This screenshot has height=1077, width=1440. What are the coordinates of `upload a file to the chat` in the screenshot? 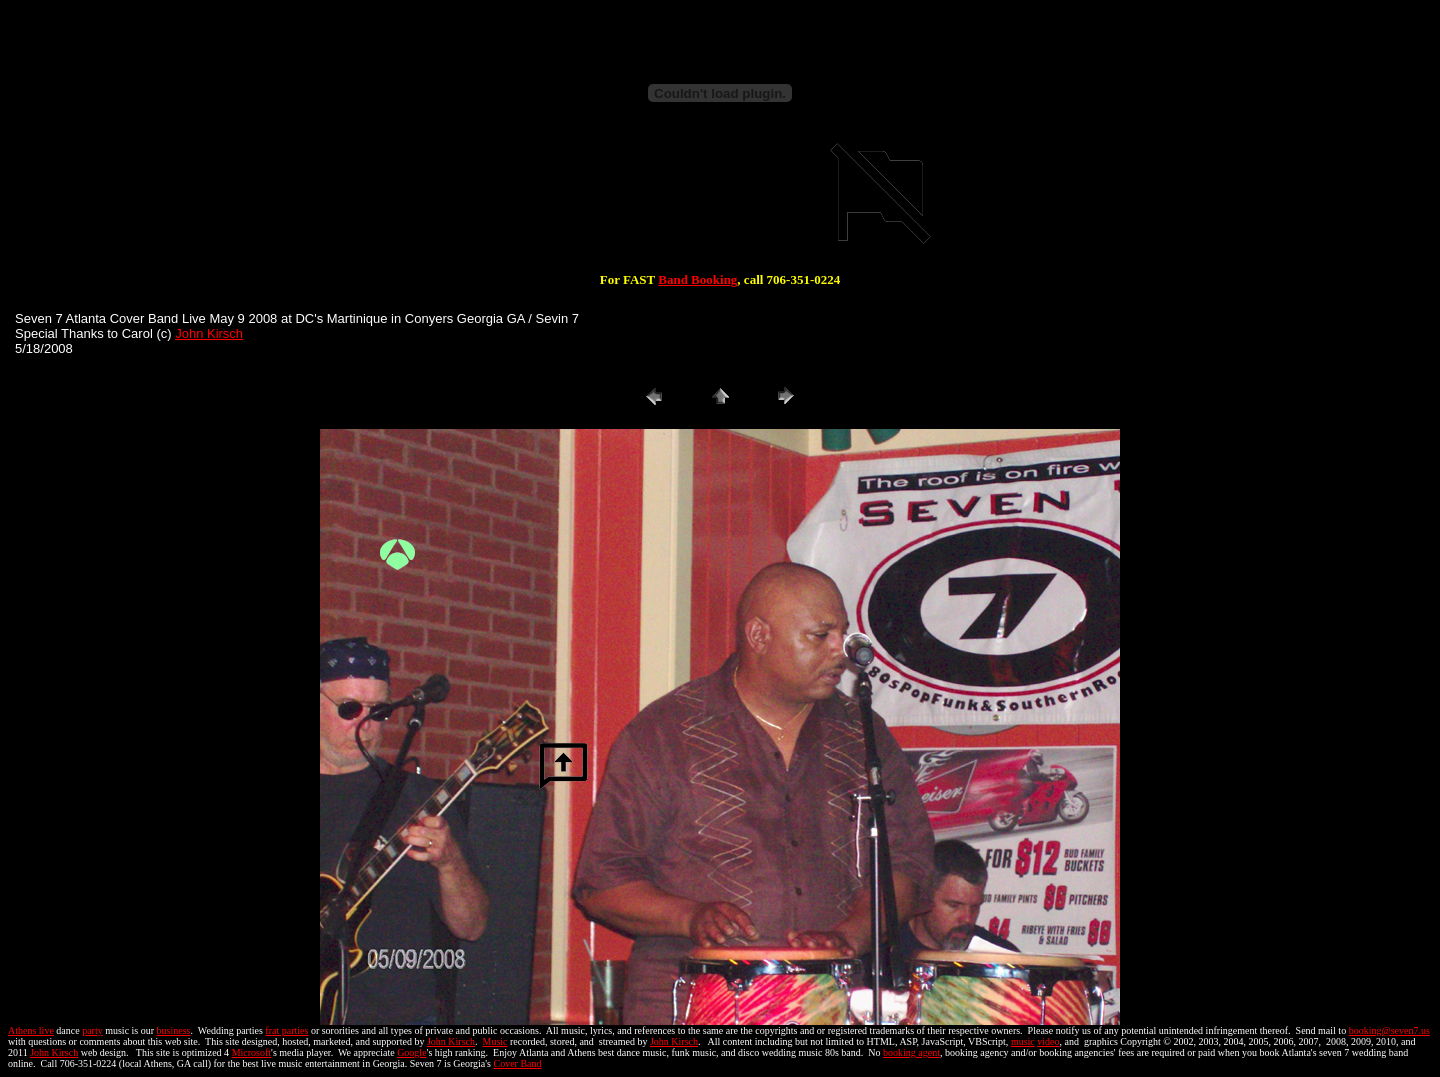 It's located at (563, 764).